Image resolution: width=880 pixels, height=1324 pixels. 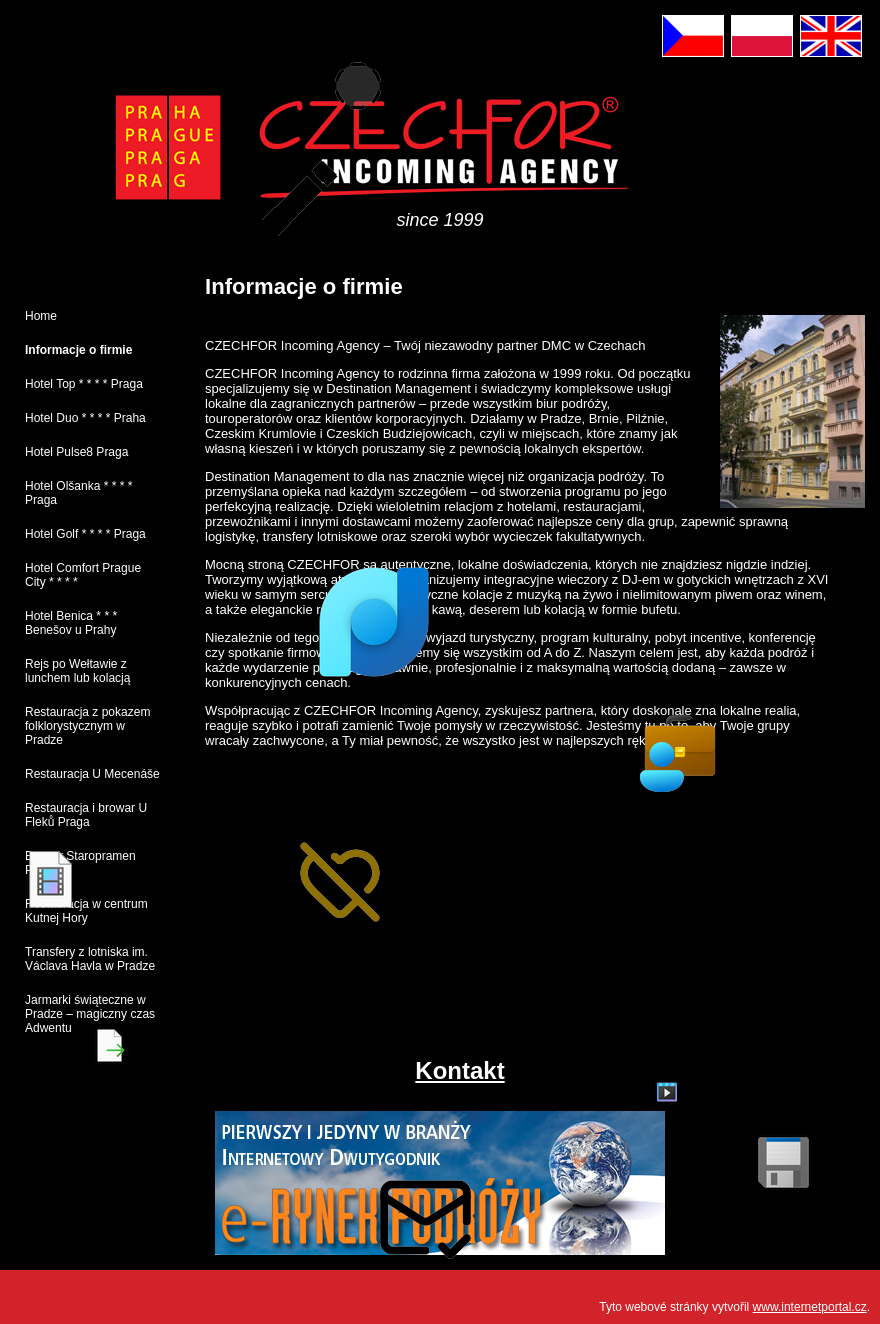 I want to click on open the TalentOnboard application, so click(x=374, y=622).